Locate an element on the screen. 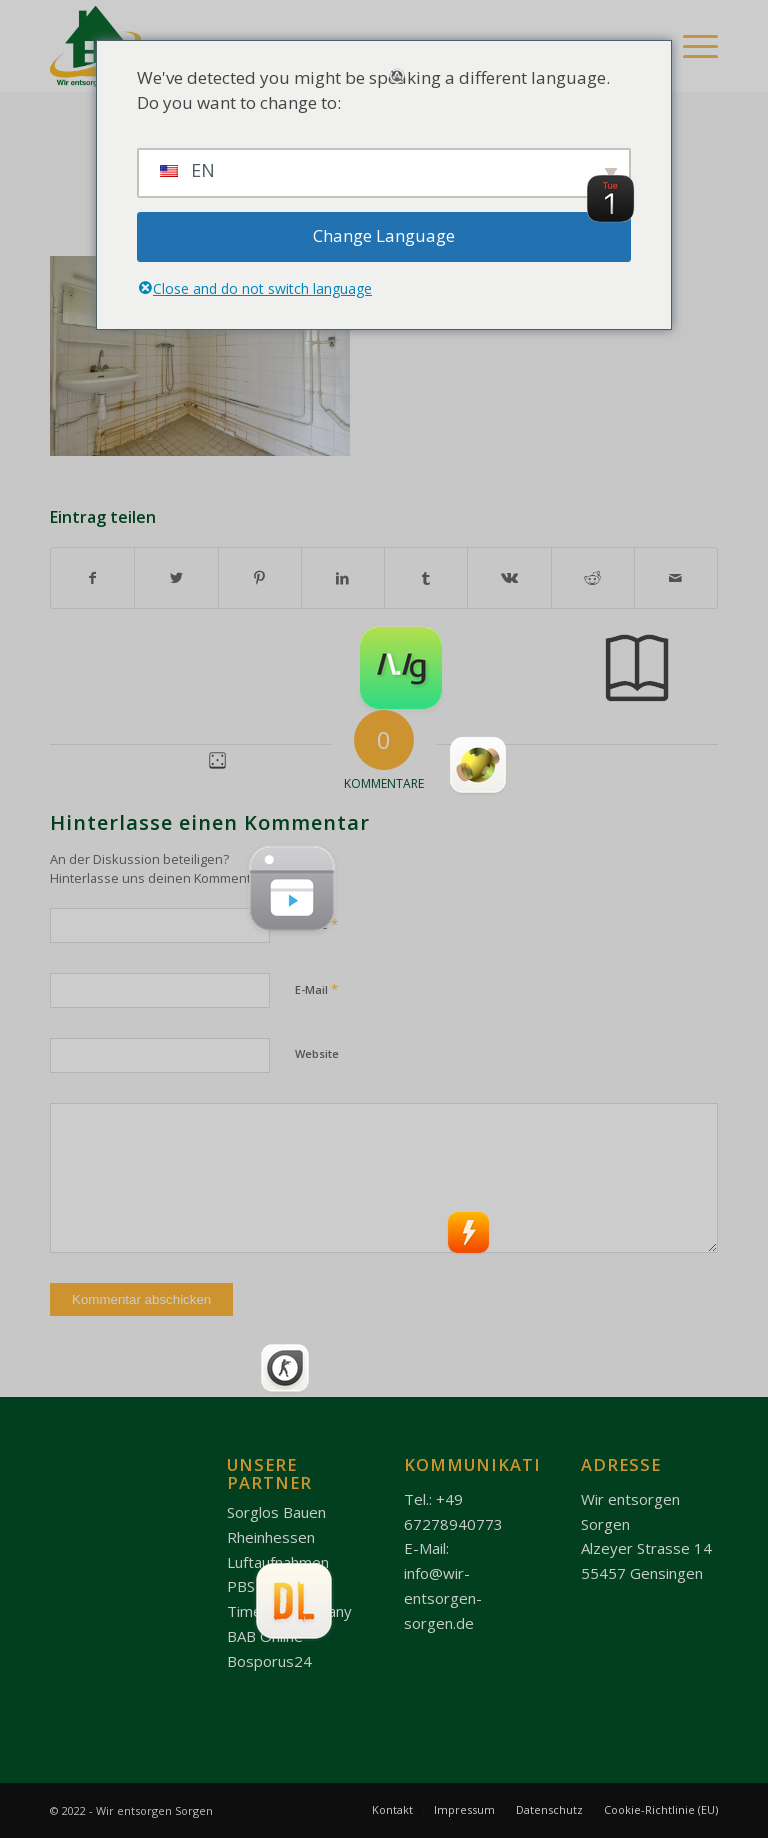 This screenshot has width=768, height=1838. launch counter-strike: global offensive is located at coordinates (285, 1368).